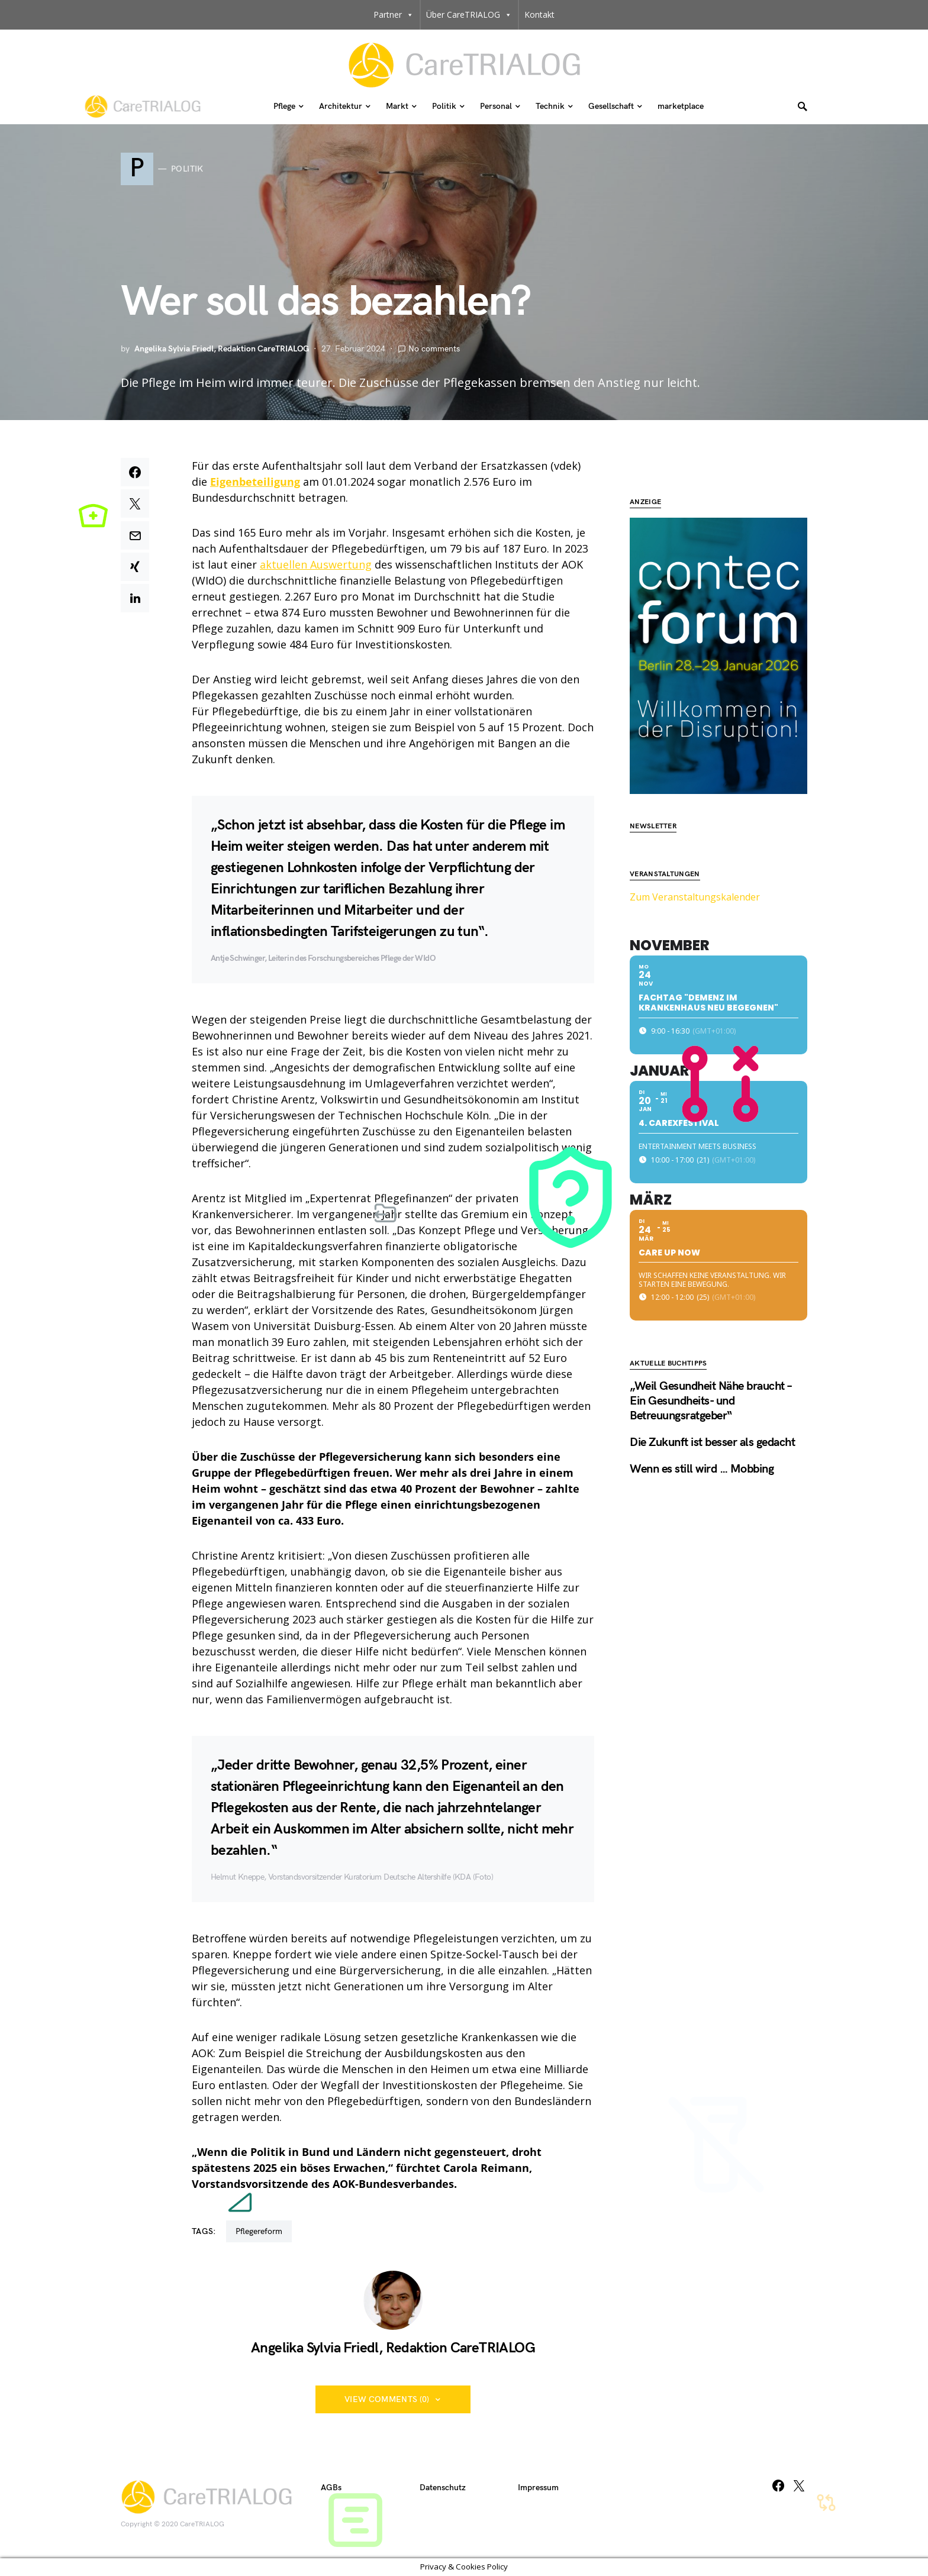 This screenshot has width=928, height=2576. What do you see at coordinates (355, 2520) in the screenshot?
I see `view gantt chart or project timeline` at bounding box center [355, 2520].